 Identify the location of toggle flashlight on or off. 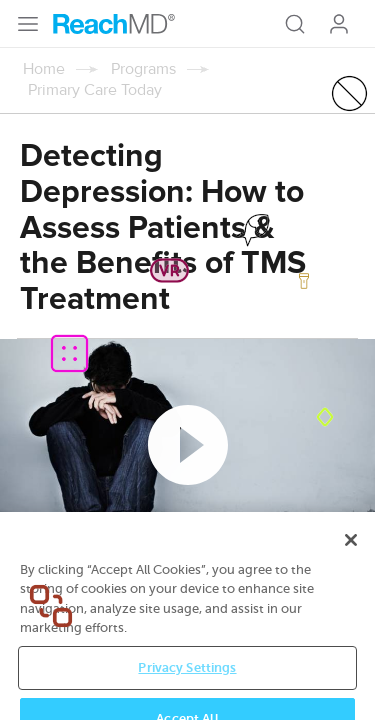
(304, 281).